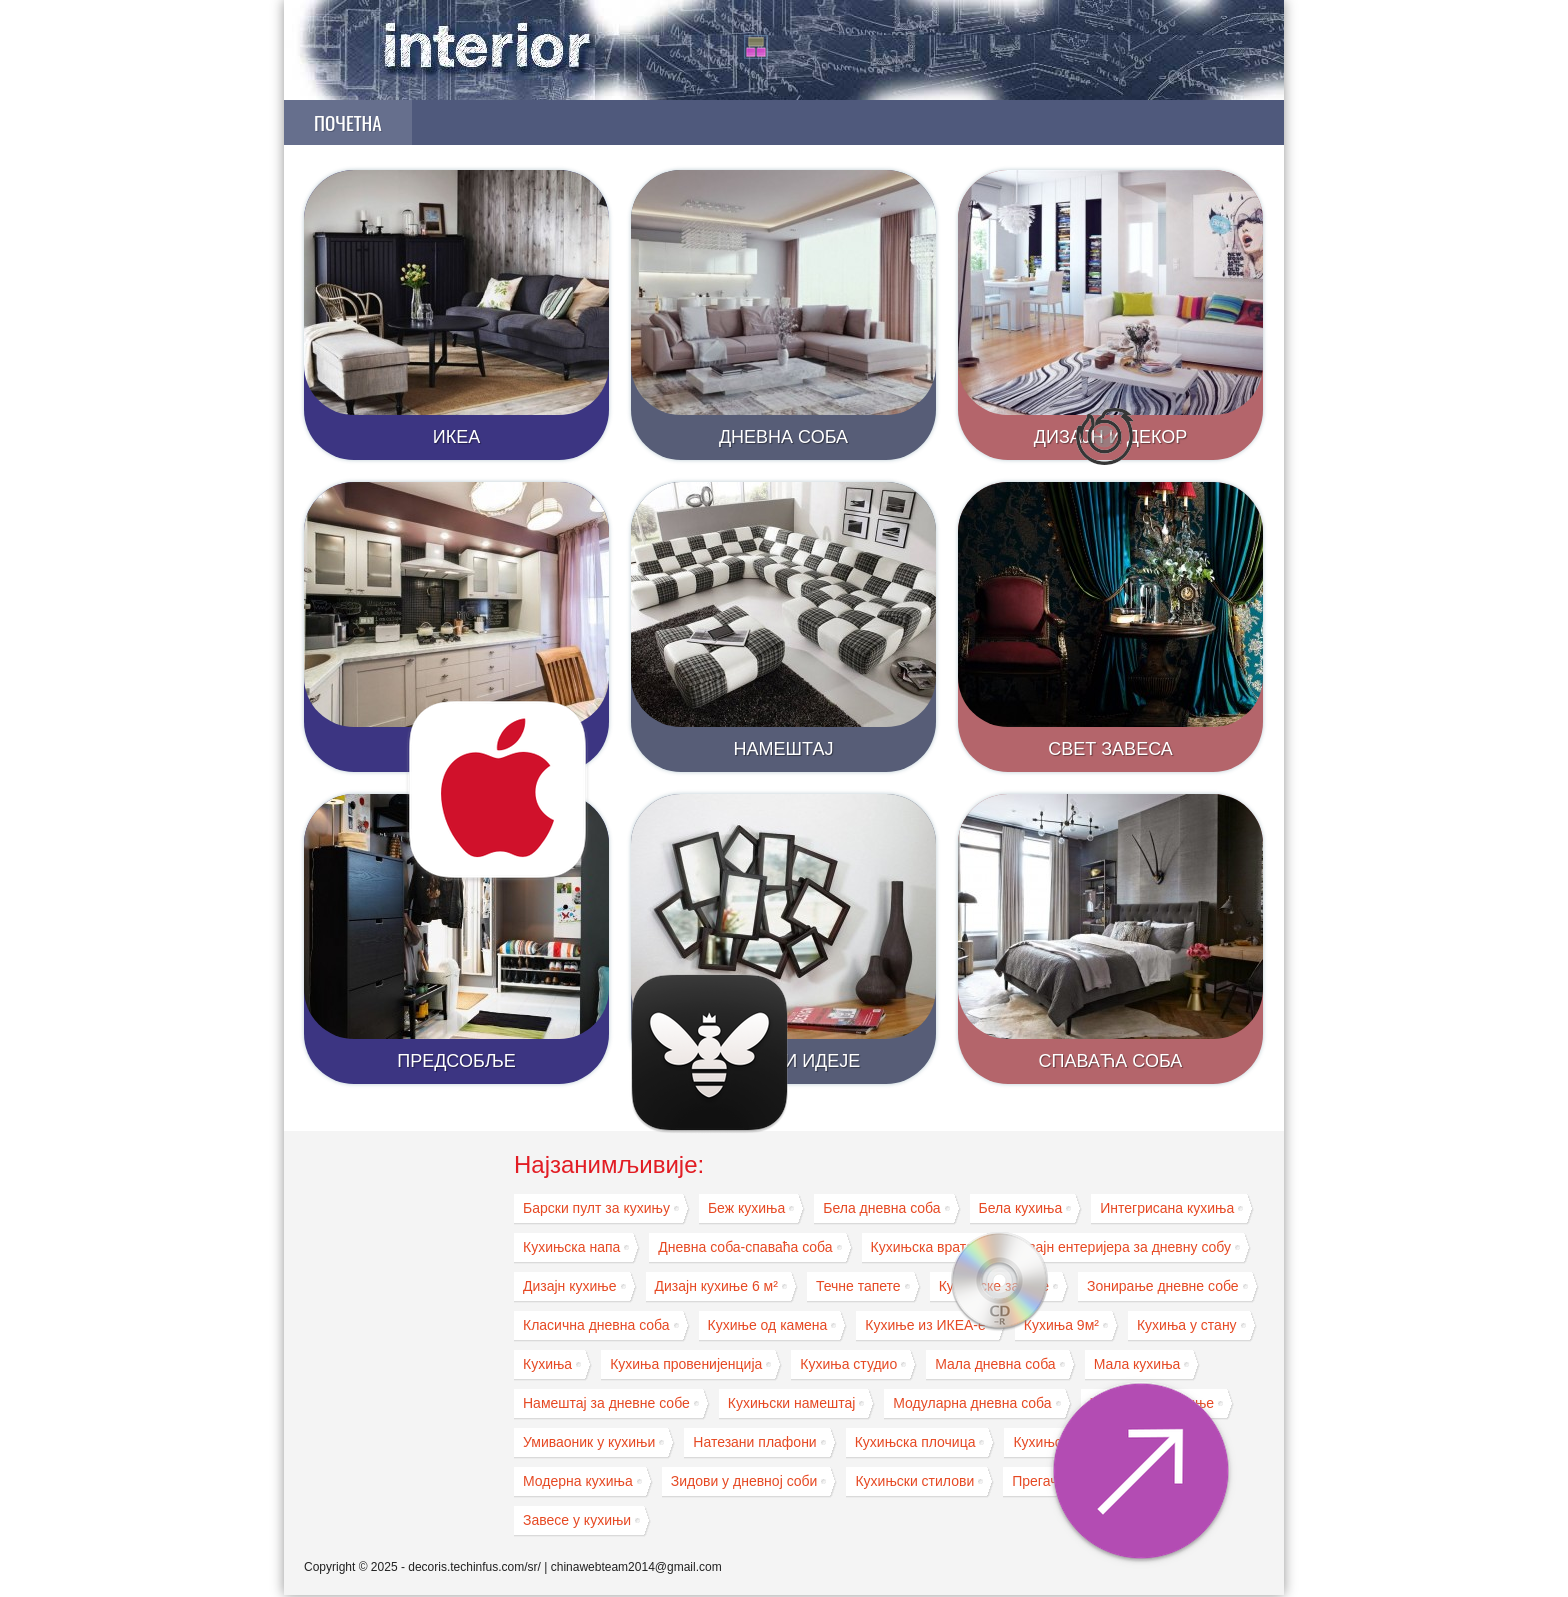 This screenshot has width=1568, height=1597. Describe the element at coordinates (709, 1052) in the screenshot. I see `open Kandji Self Service app for device management` at that location.